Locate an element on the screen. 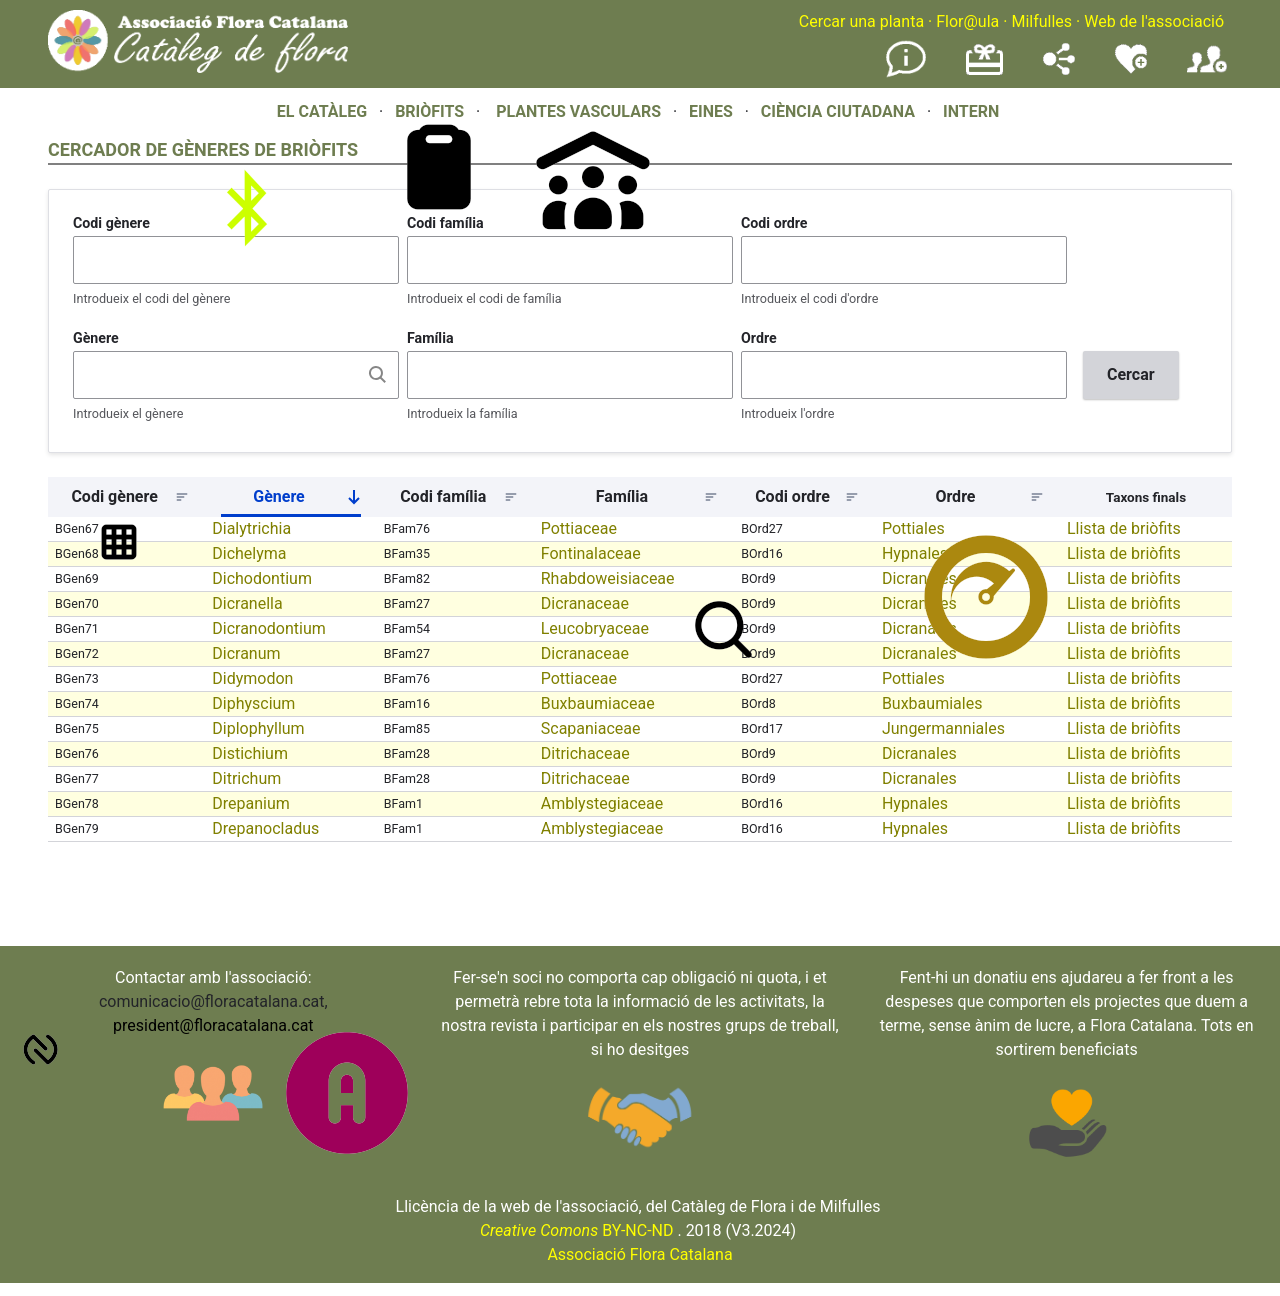 The image size is (1280, 1296). bluetooth connectivity status is located at coordinates (247, 208).